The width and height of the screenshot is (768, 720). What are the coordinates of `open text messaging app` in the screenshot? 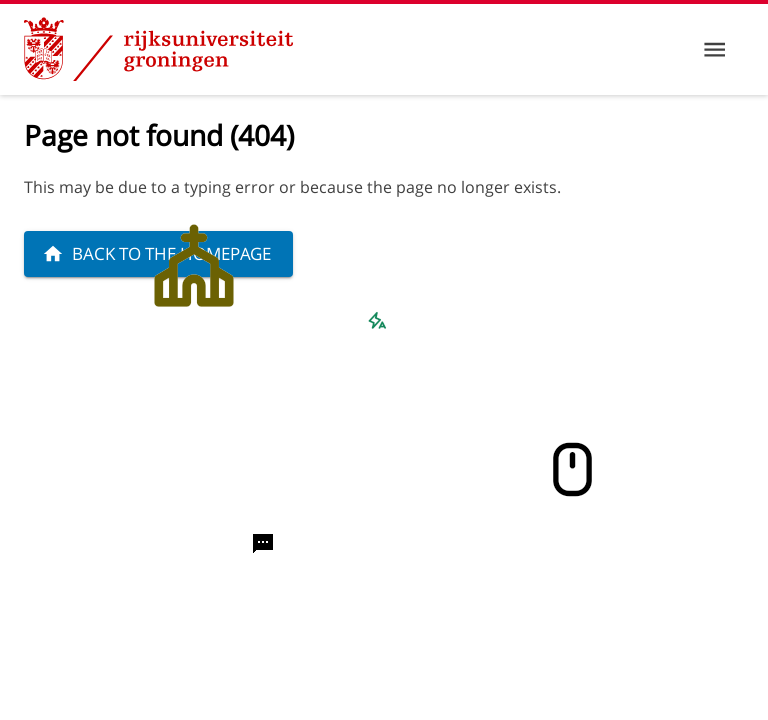 It's located at (263, 544).